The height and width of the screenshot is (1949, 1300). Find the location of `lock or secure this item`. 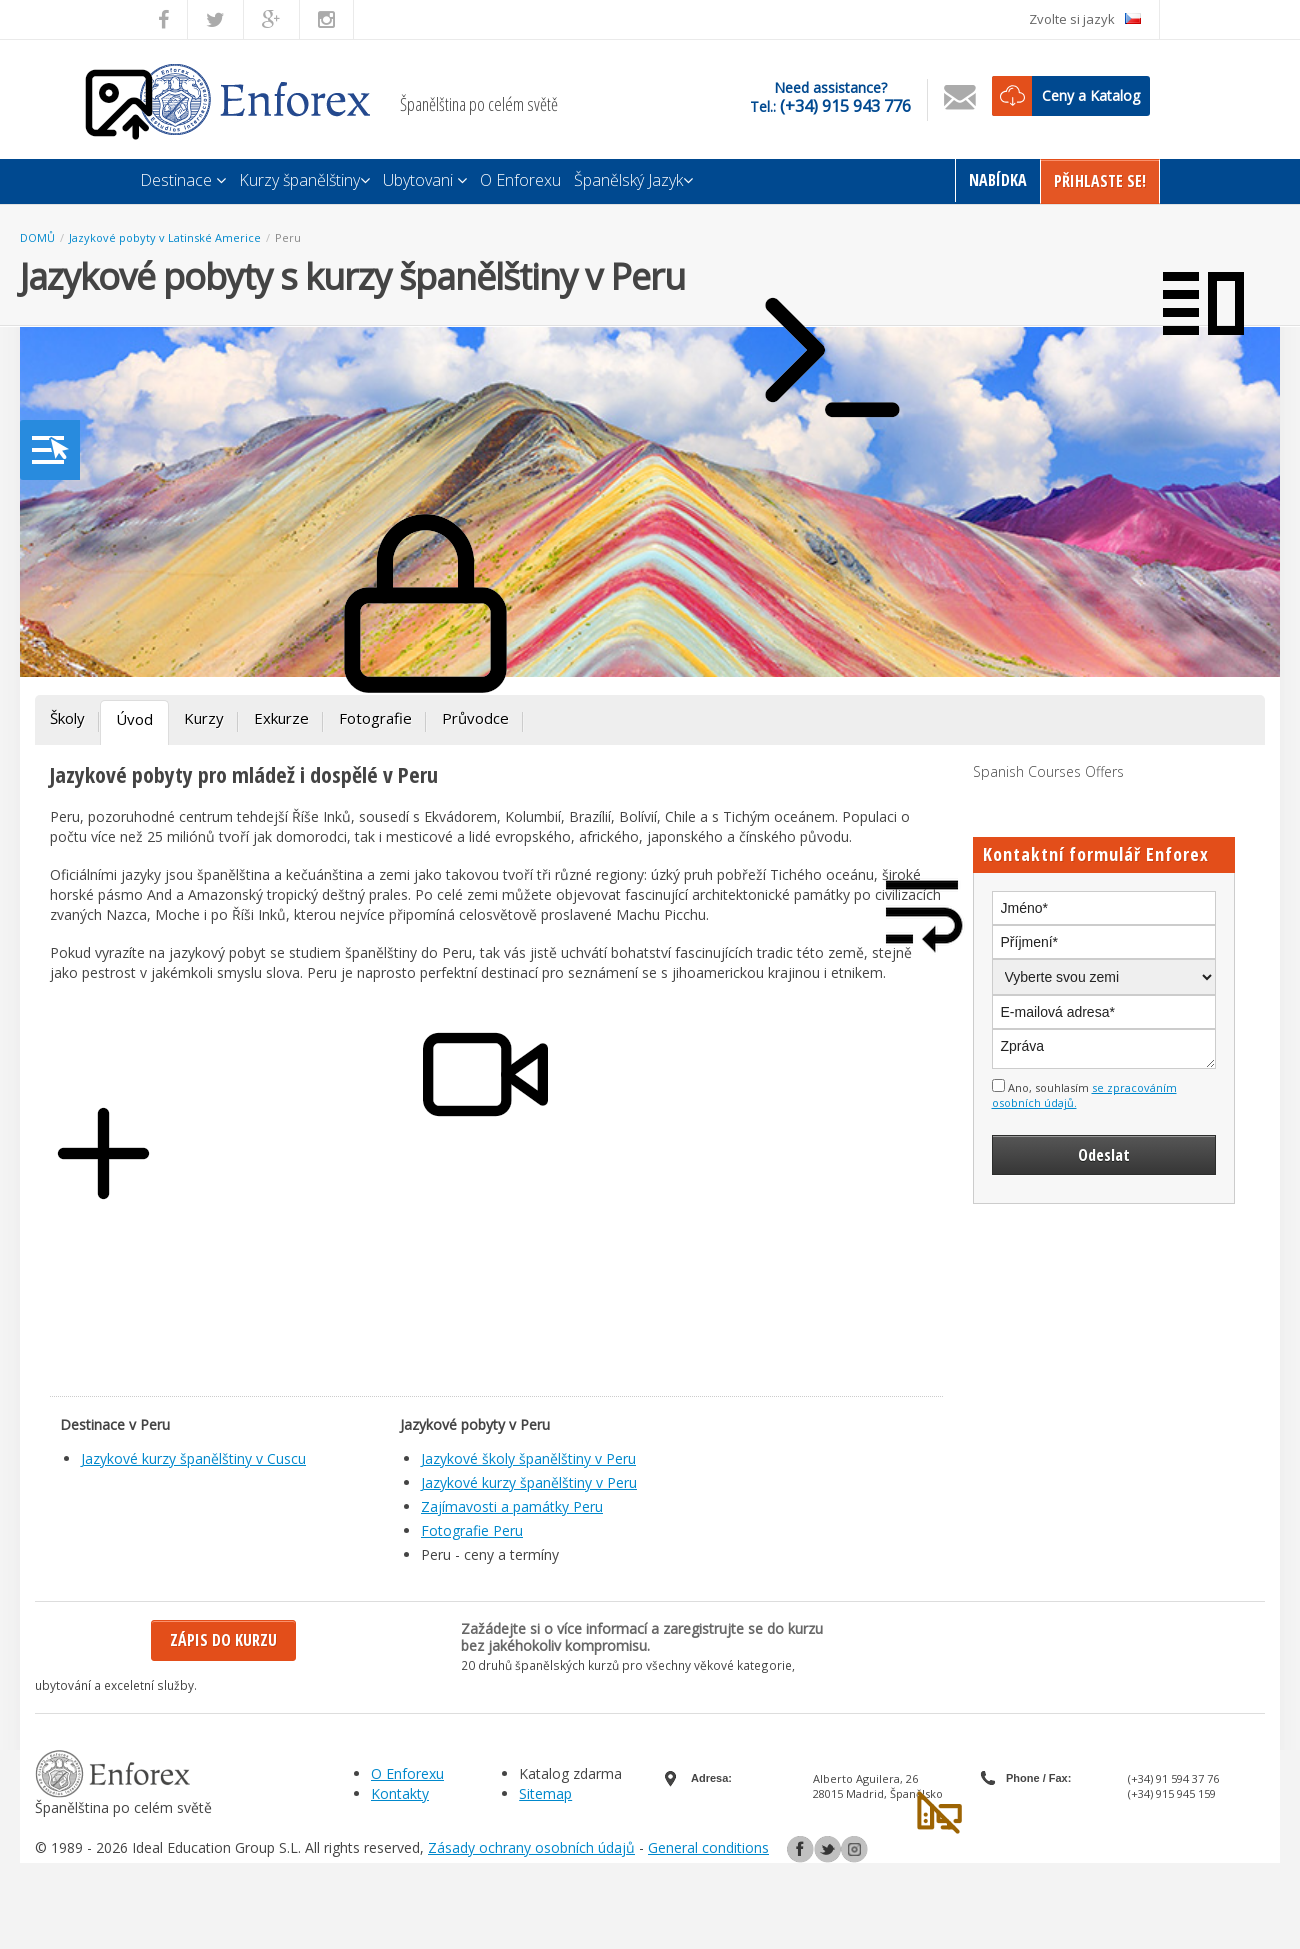

lock or secure this item is located at coordinates (425, 603).